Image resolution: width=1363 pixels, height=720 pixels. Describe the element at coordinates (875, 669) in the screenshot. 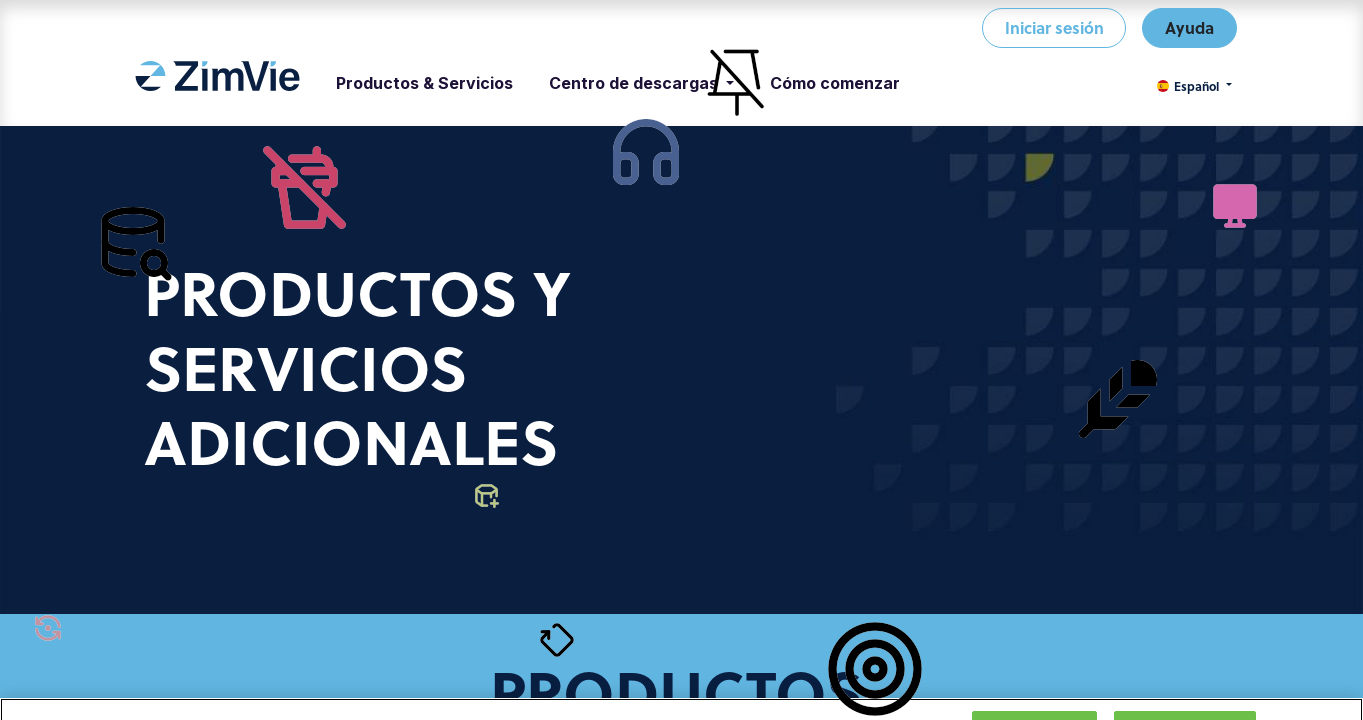

I see `set a goal or target` at that location.